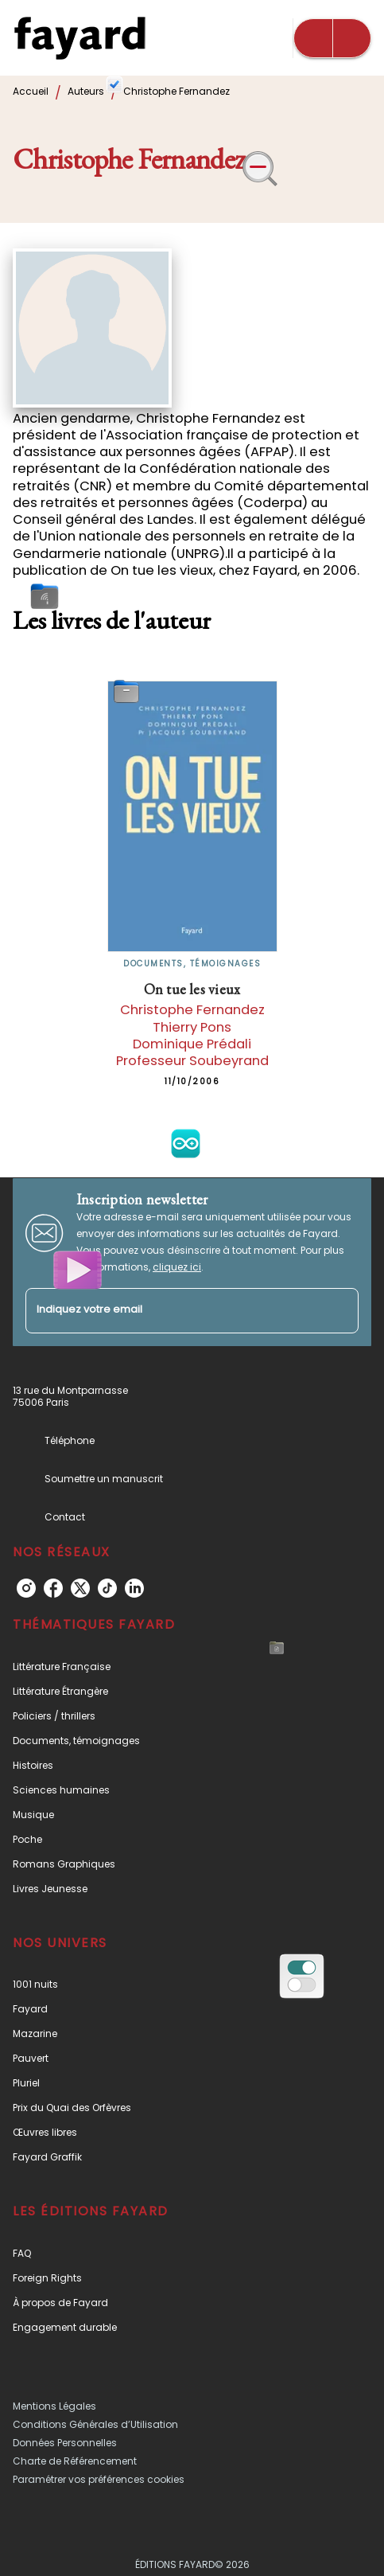 This screenshot has height=2576, width=384. Describe the element at coordinates (185, 1143) in the screenshot. I see `open the Arduino IDE application` at that location.